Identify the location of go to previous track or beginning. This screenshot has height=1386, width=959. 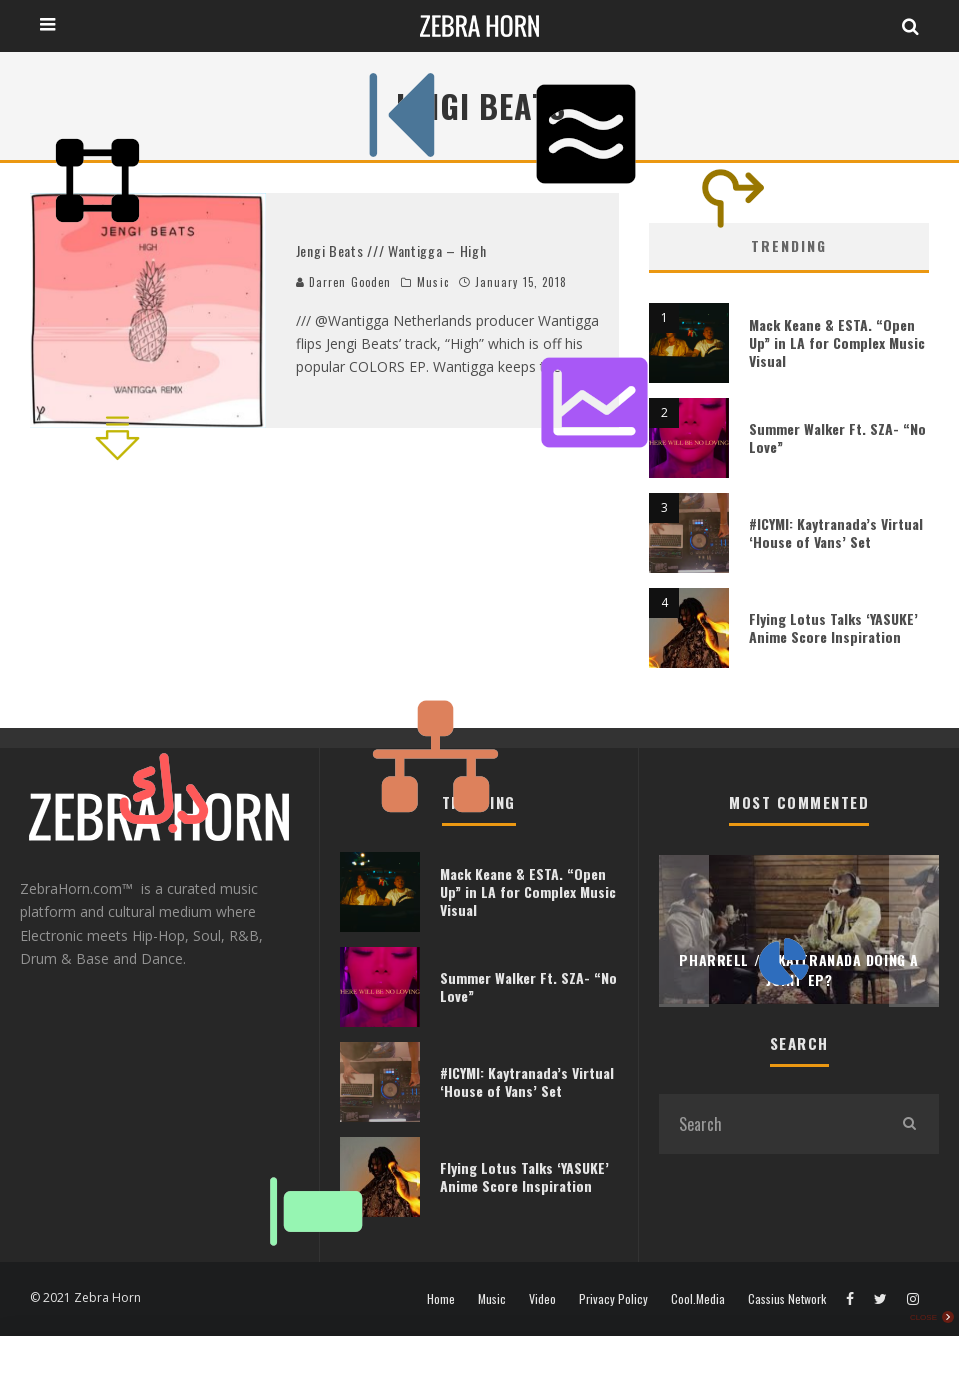
(400, 115).